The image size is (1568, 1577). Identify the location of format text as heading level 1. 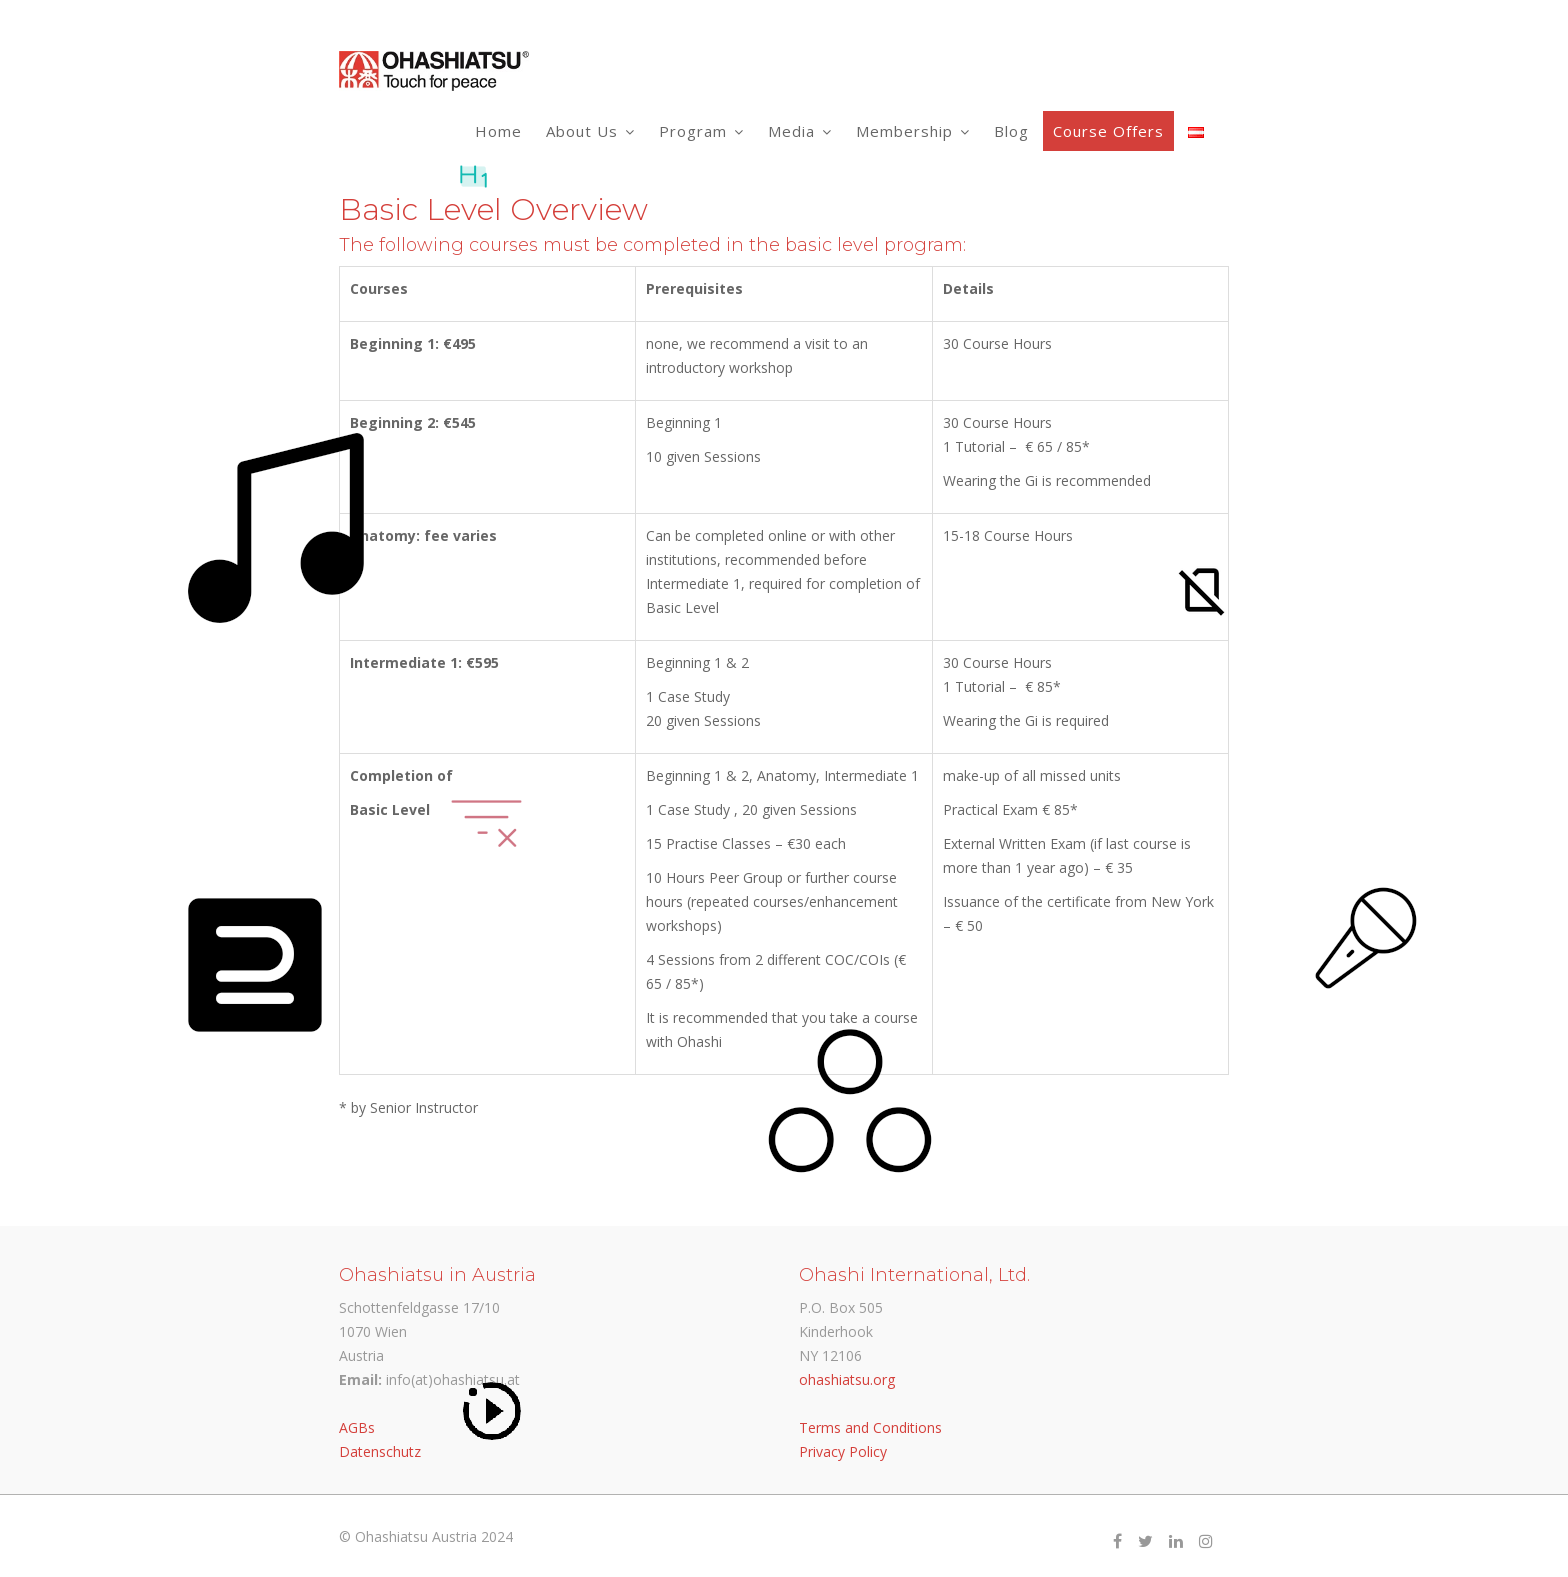
(473, 176).